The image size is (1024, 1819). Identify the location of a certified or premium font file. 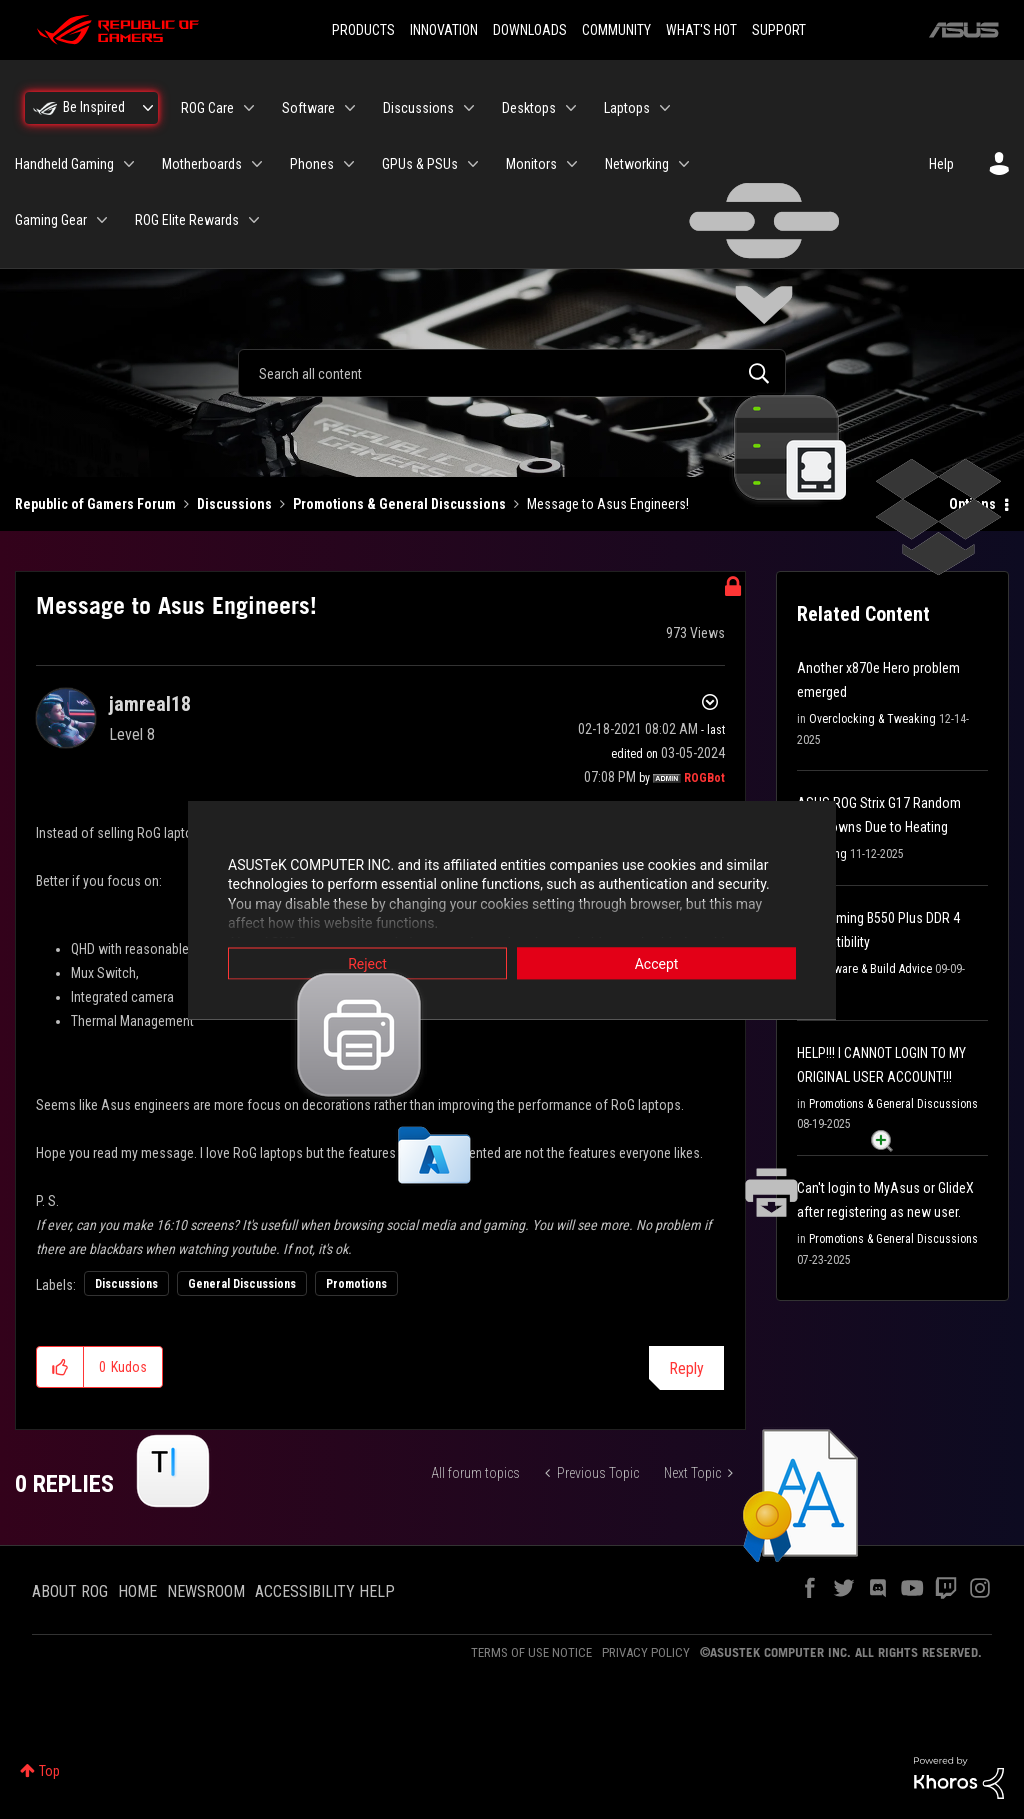
(810, 1493).